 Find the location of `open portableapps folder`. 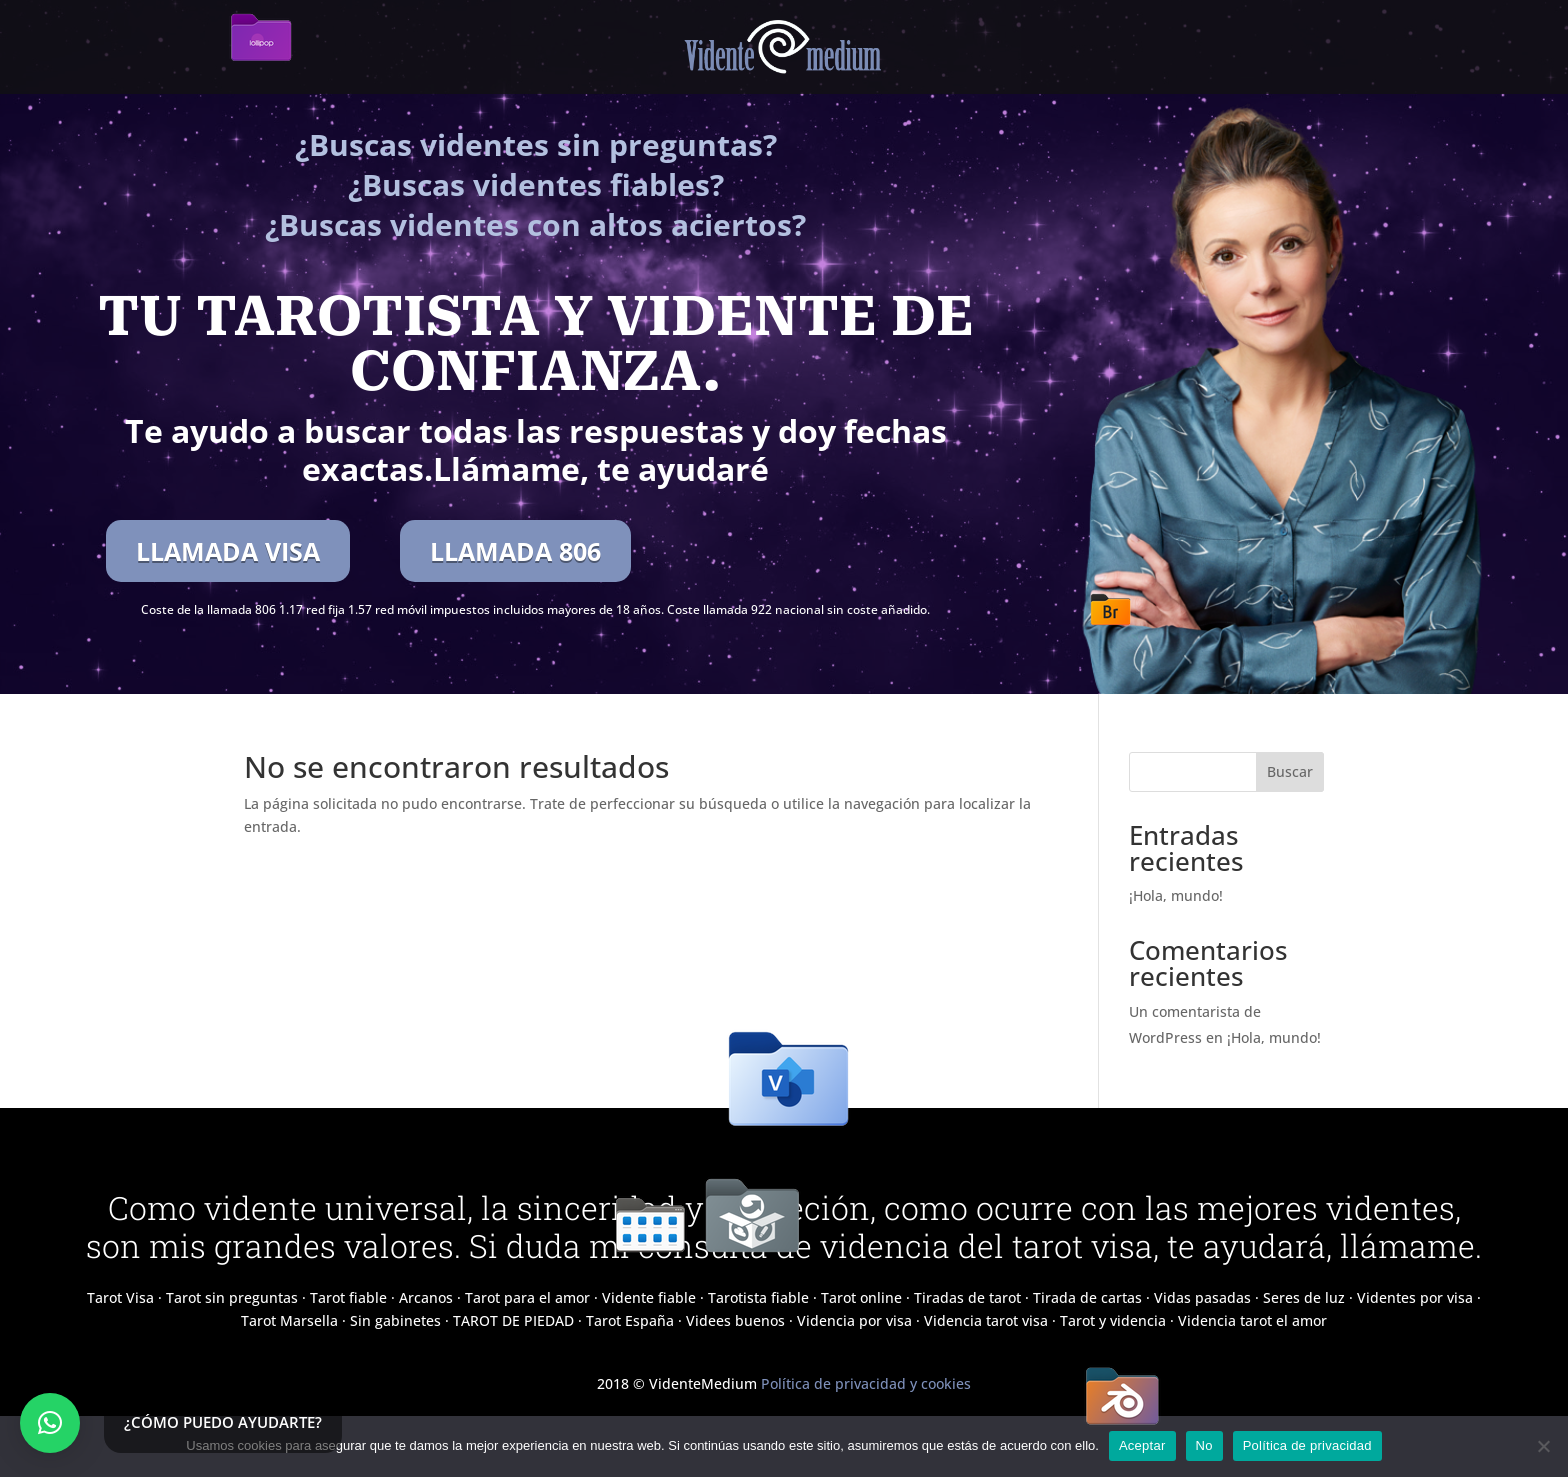

open portableapps folder is located at coordinates (752, 1218).